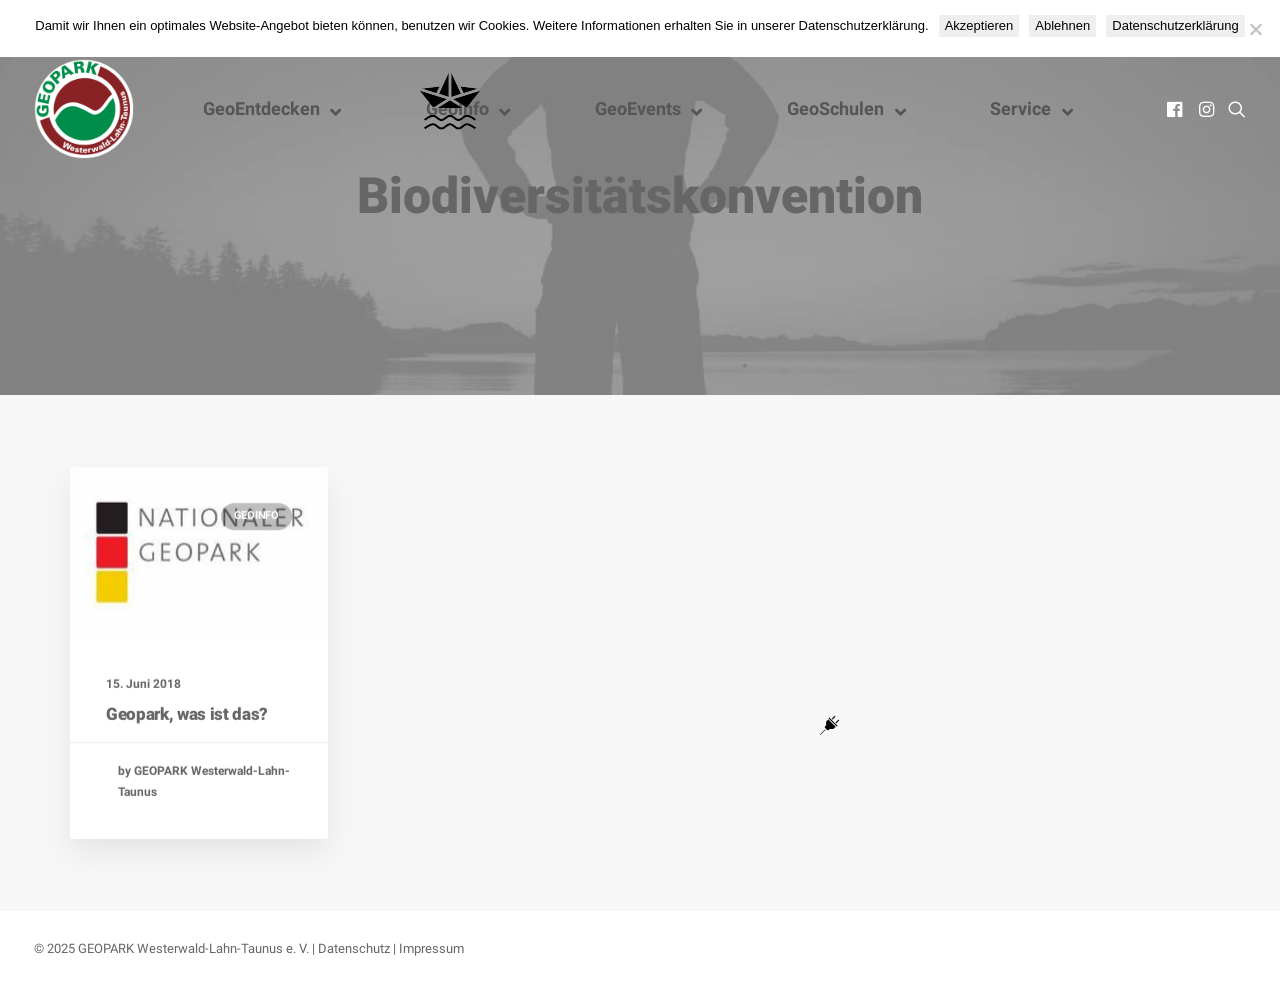 This screenshot has width=1280, height=988. Describe the element at coordinates (829, 725) in the screenshot. I see `connect to a power source` at that location.